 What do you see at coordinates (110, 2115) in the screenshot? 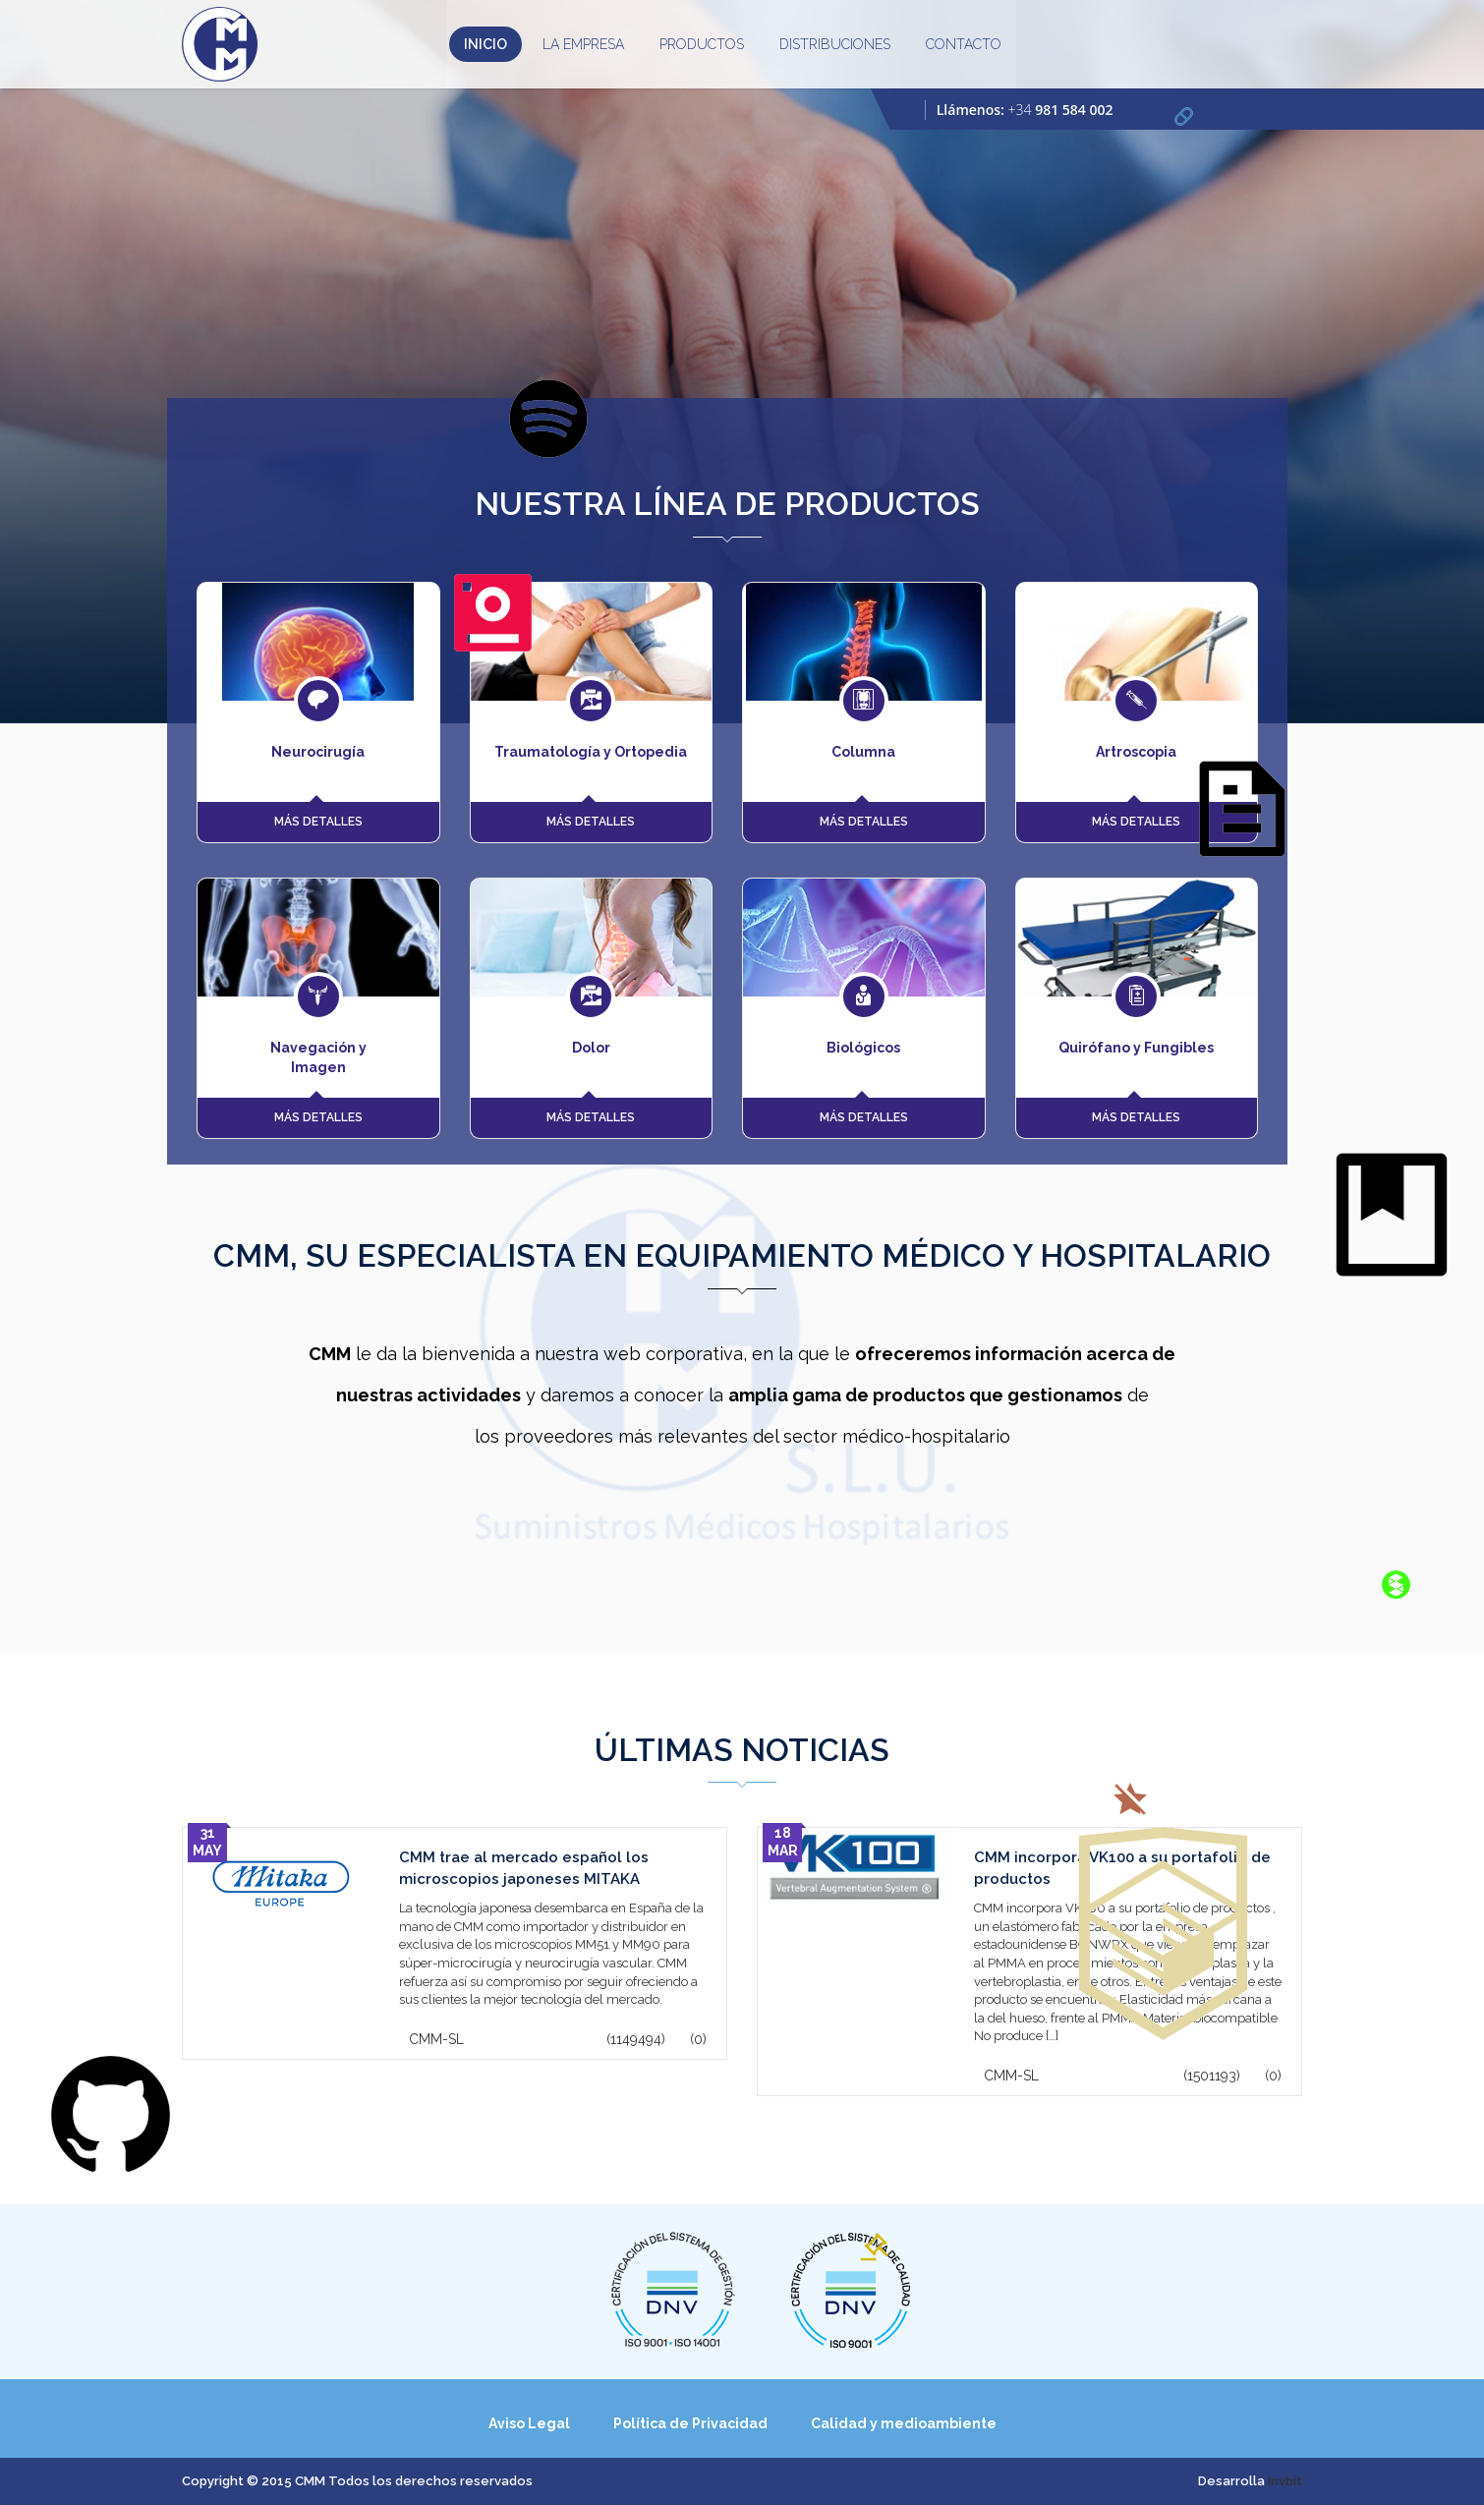
I see `view project on GitHub` at bounding box center [110, 2115].